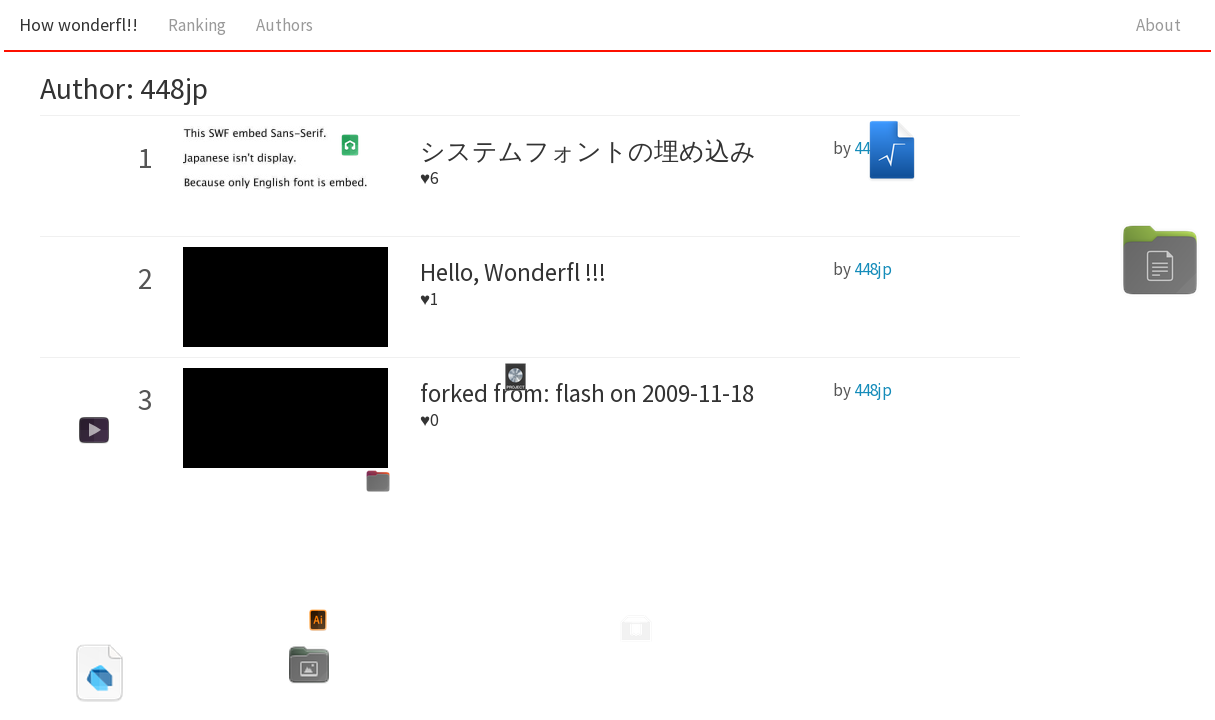 Image resolution: width=1215 pixels, height=720 pixels. Describe the element at coordinates (94, 429) in the screenshot. I see `video file type indicator` at that location.